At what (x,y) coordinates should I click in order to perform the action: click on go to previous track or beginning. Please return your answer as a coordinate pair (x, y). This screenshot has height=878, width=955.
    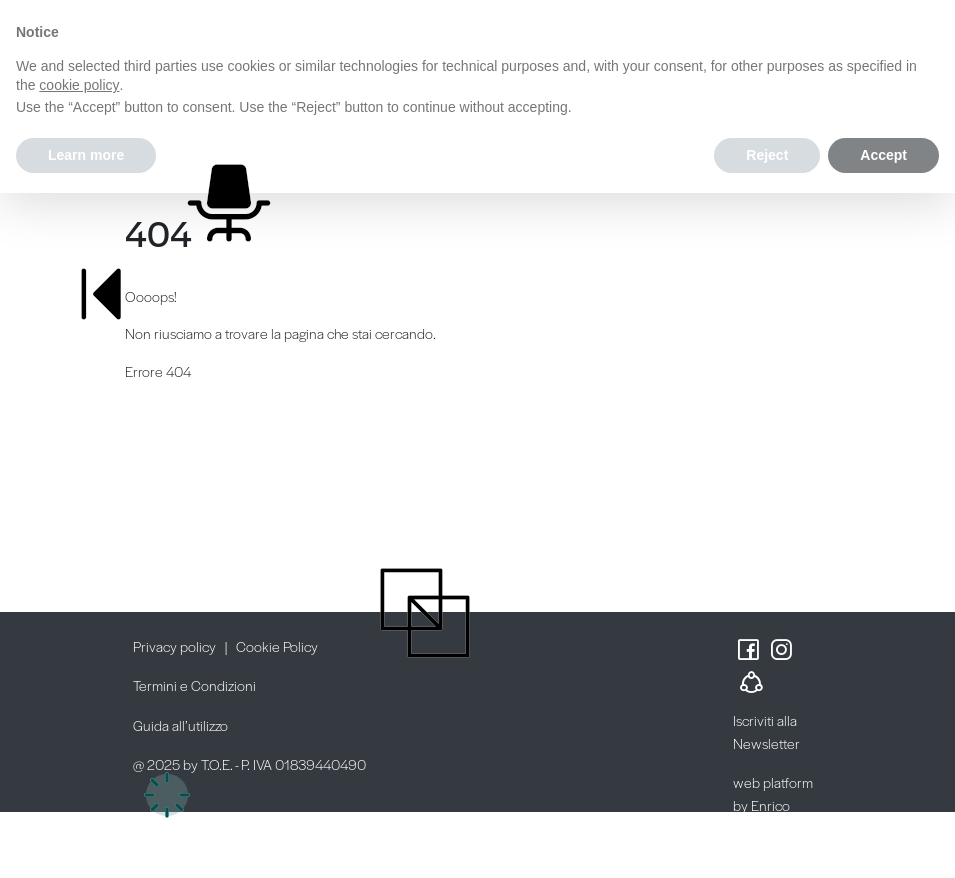
    Looking at the image, I should click on (100, 294).